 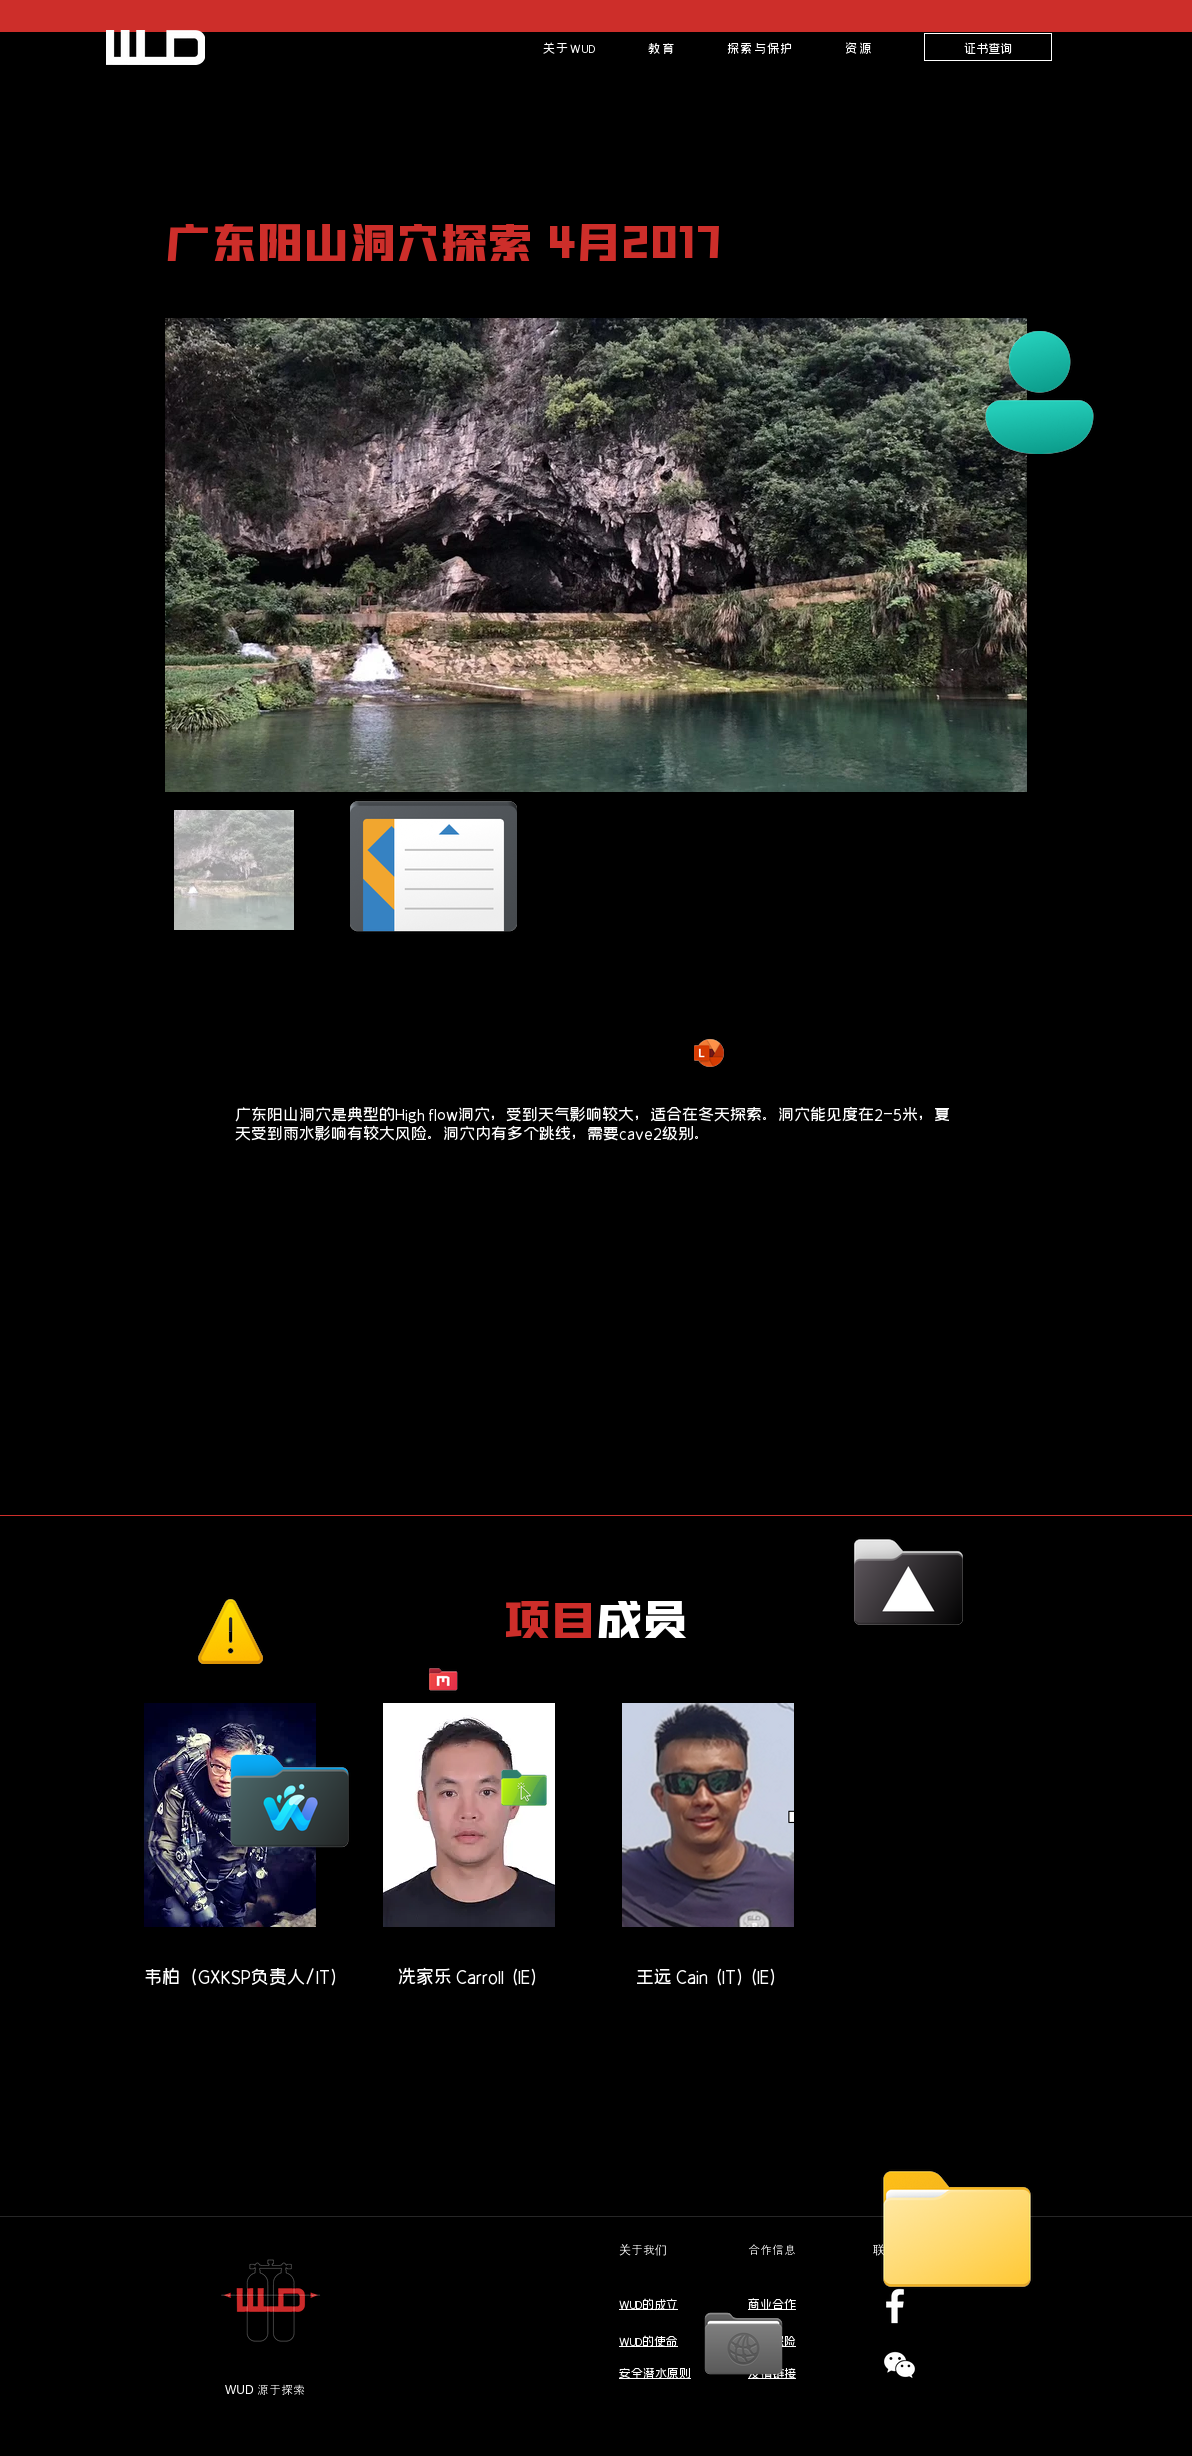 I want to click on folder containing cursor or pointer assets, so click(x=524, y=1789).